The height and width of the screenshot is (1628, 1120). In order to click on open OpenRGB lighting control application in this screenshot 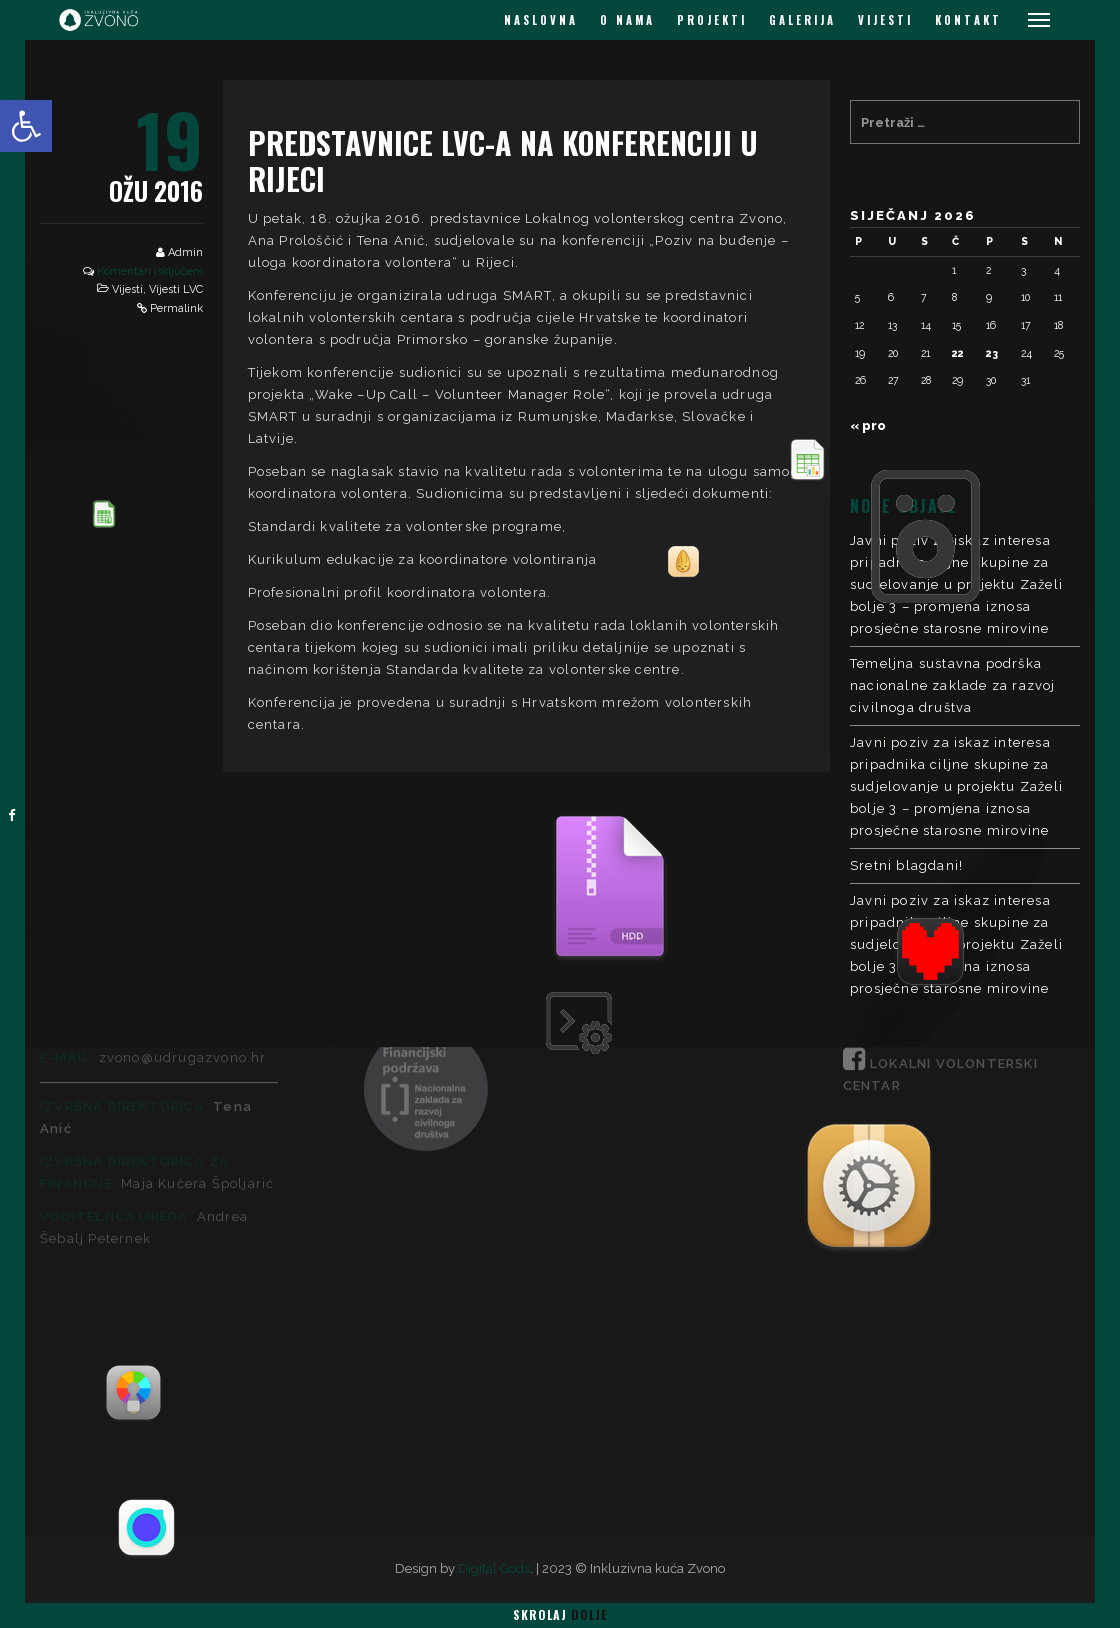, I will do `click(133, 1392)`.